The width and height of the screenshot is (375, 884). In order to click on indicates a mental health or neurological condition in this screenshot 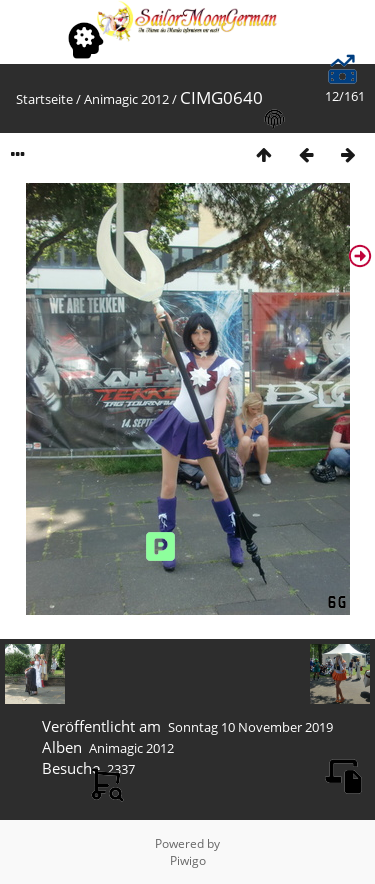, I will do `click(86, 40)`.